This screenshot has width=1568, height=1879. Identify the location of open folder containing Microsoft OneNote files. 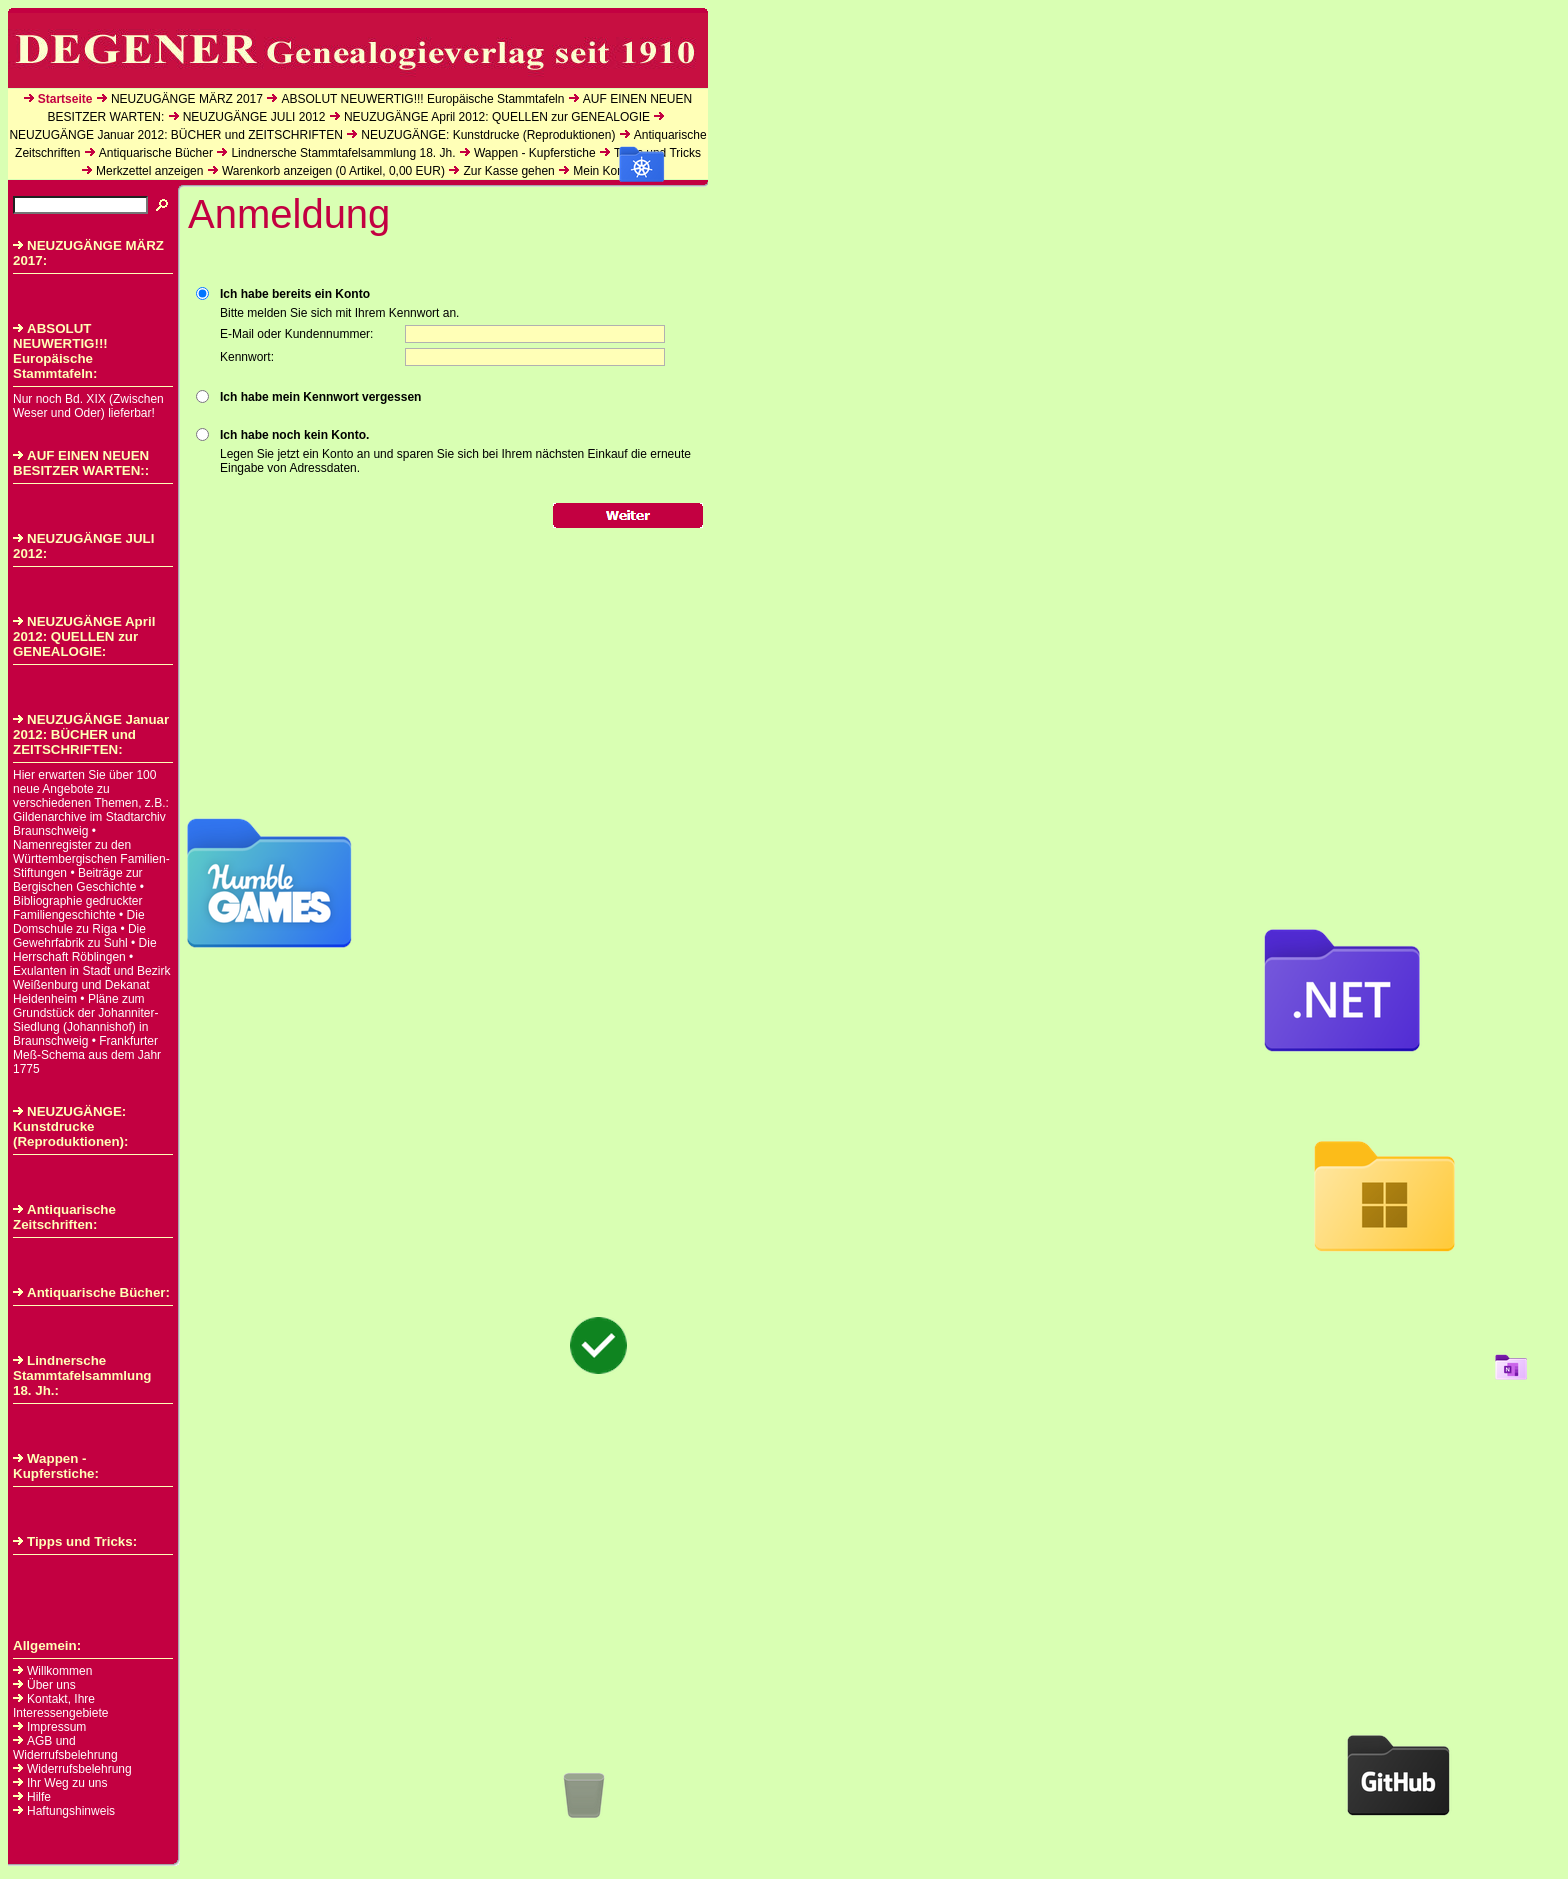
(1511, 1368).